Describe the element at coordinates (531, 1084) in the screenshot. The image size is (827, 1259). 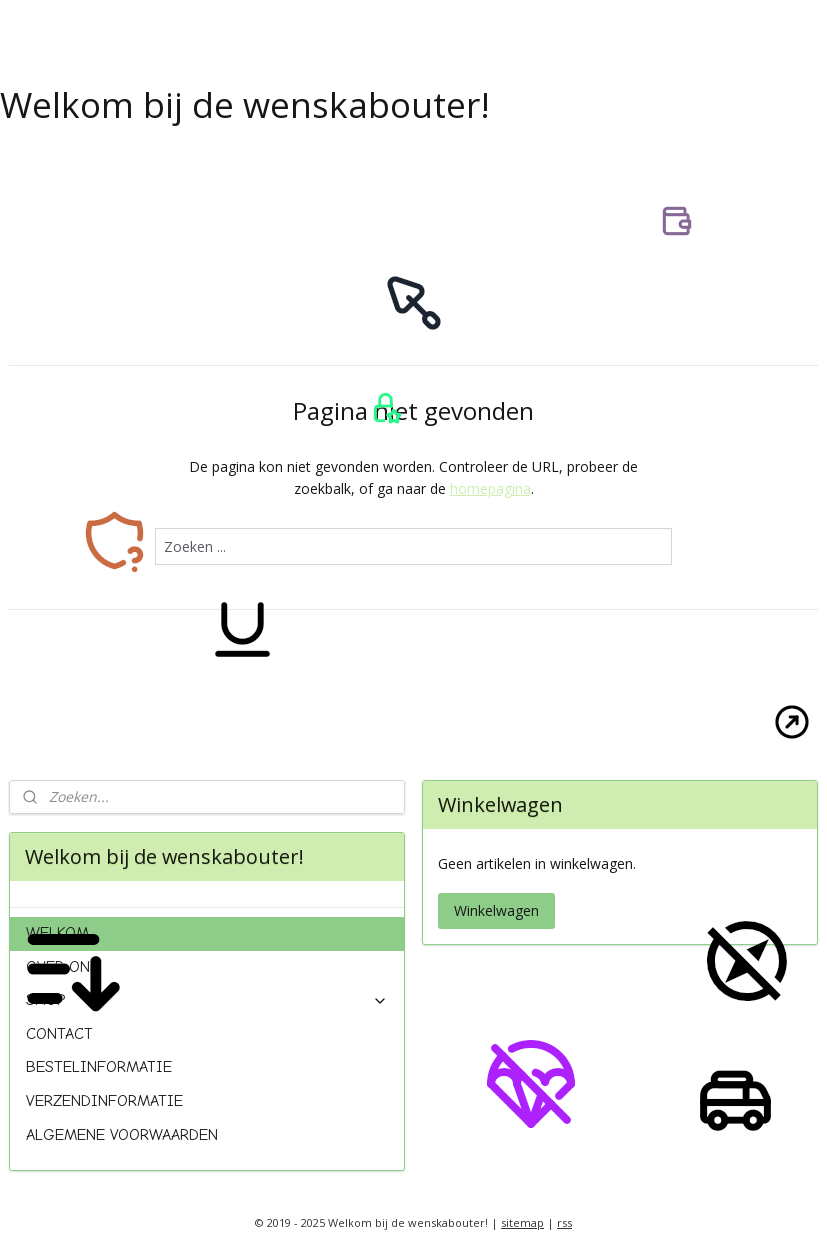
I see `parachute deployment disabled` at that location.